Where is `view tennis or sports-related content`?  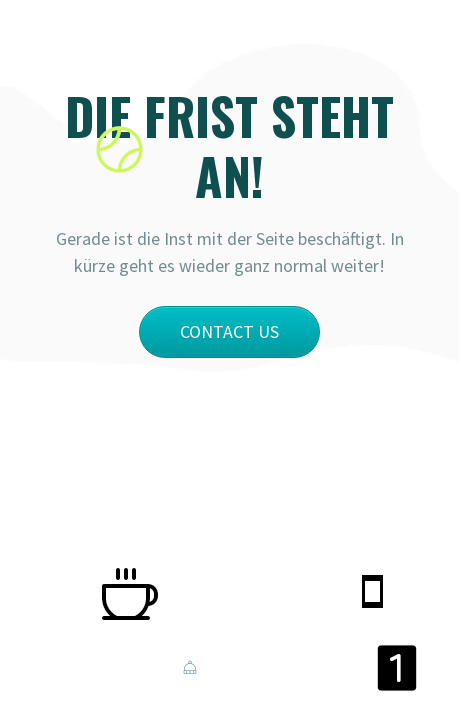 view tennis or sports-related content is located at coordinates (119, 149).